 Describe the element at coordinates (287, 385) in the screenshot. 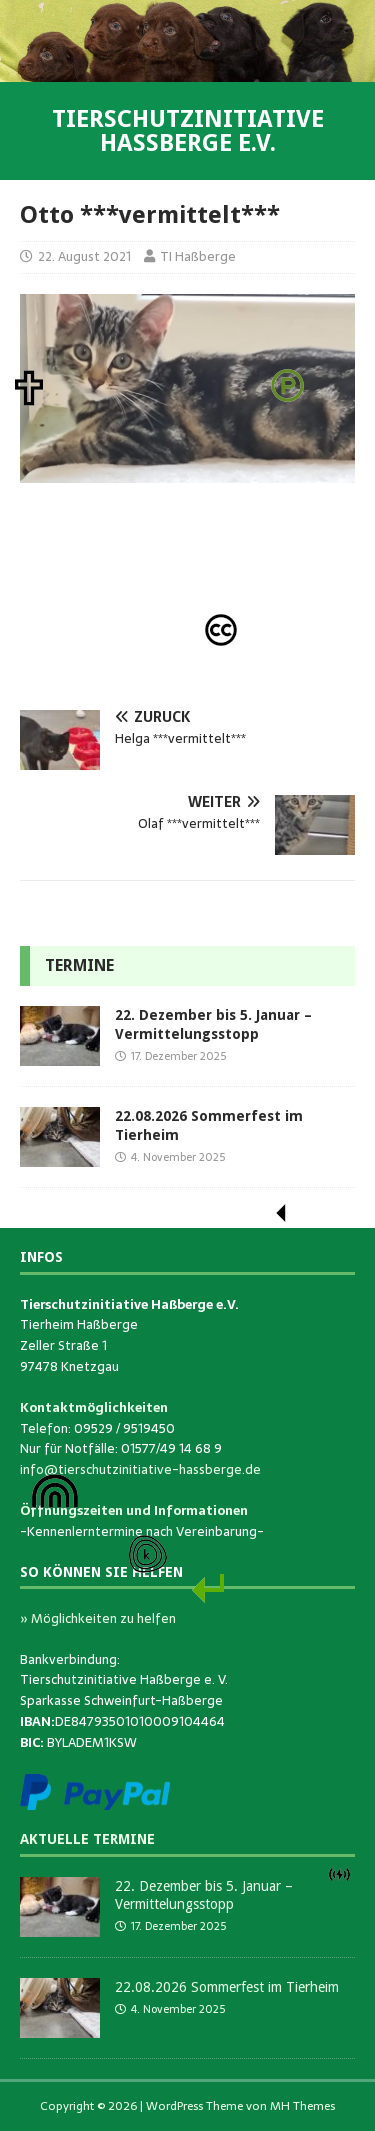

I see `visit Product Hunt website` at that location.